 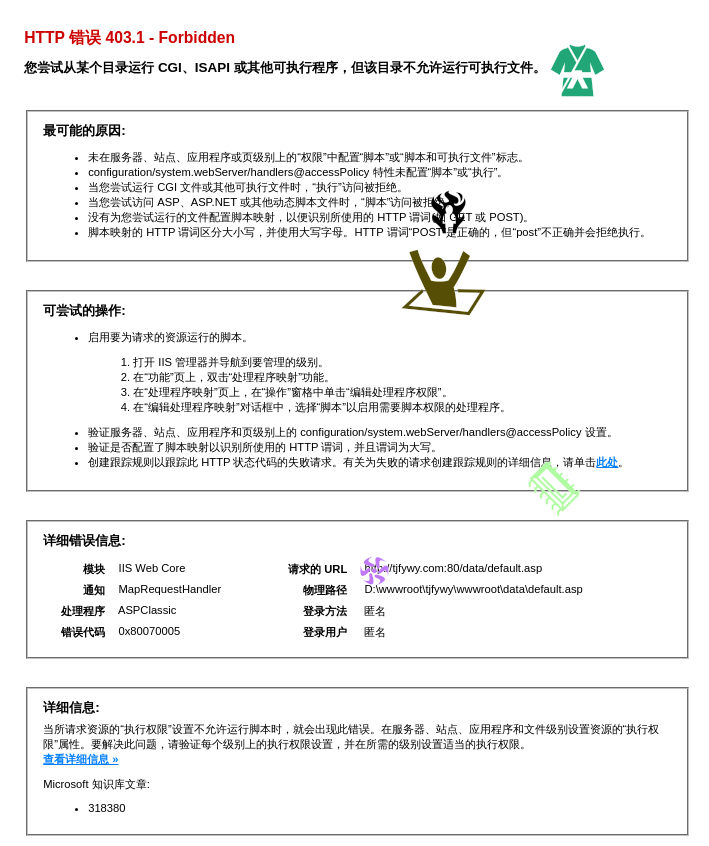 I want to click on indicates a spinning or rotating action, so click(x=374, y=570).